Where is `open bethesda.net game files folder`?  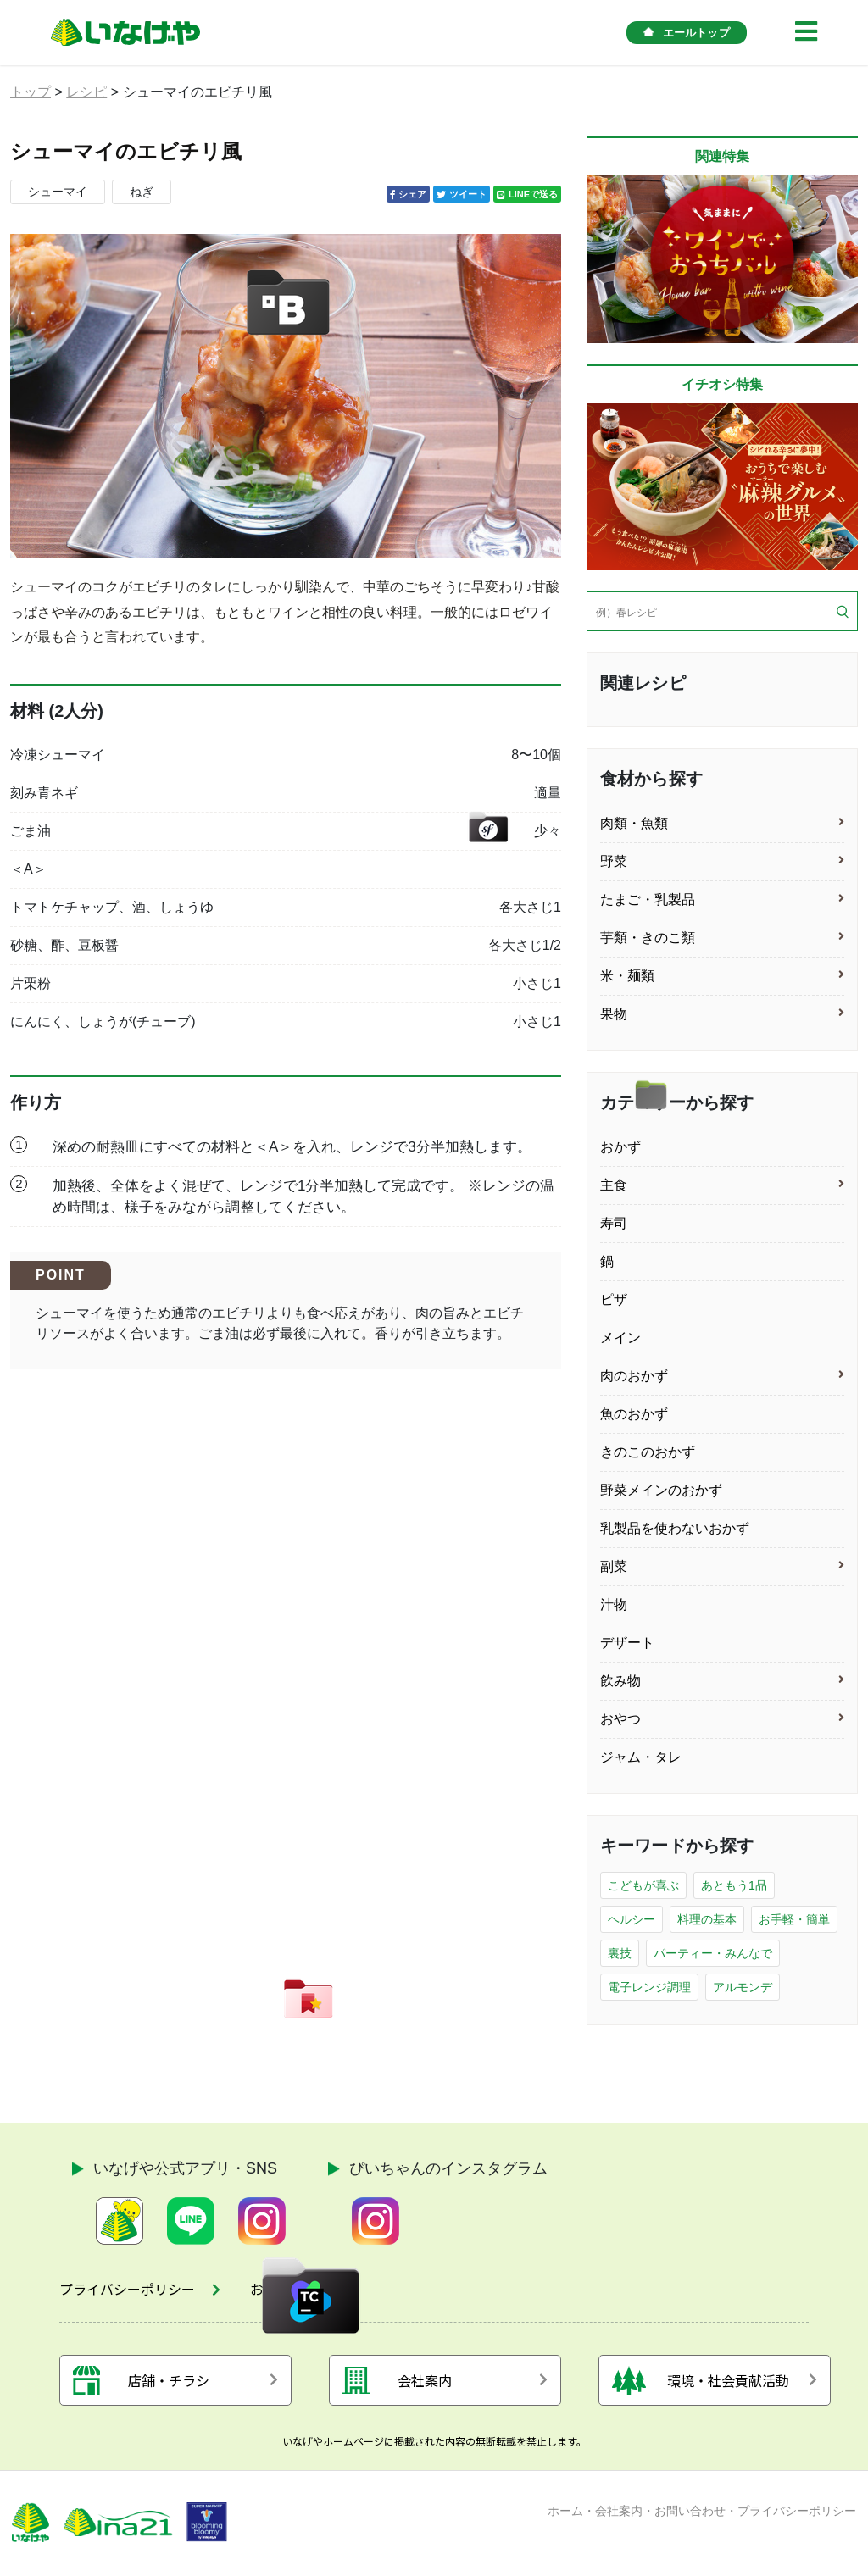
open bethesda.net game files folder is located at coordinates (287, 304).